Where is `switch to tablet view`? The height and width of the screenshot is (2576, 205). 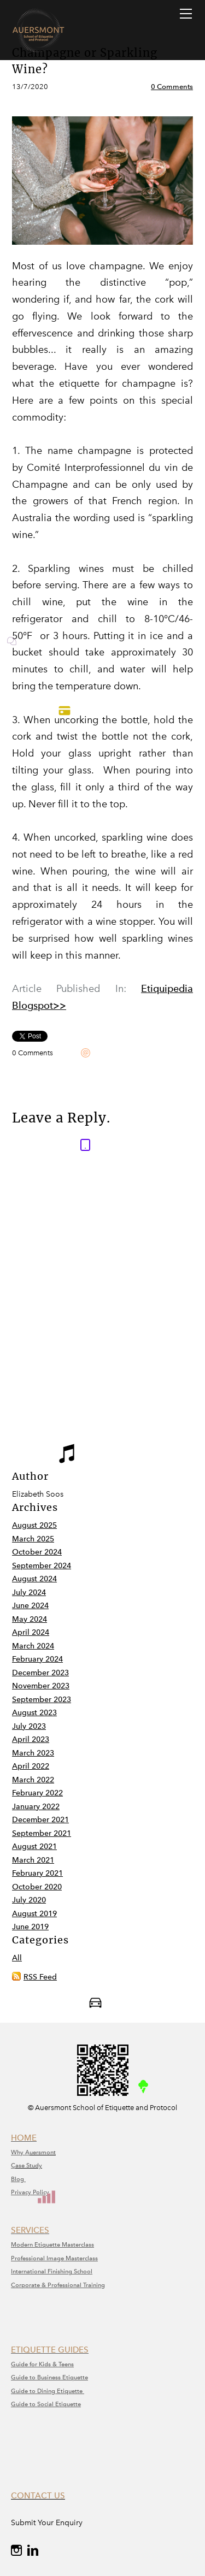
switch to tablet view is located at coordinates (85, 1145).